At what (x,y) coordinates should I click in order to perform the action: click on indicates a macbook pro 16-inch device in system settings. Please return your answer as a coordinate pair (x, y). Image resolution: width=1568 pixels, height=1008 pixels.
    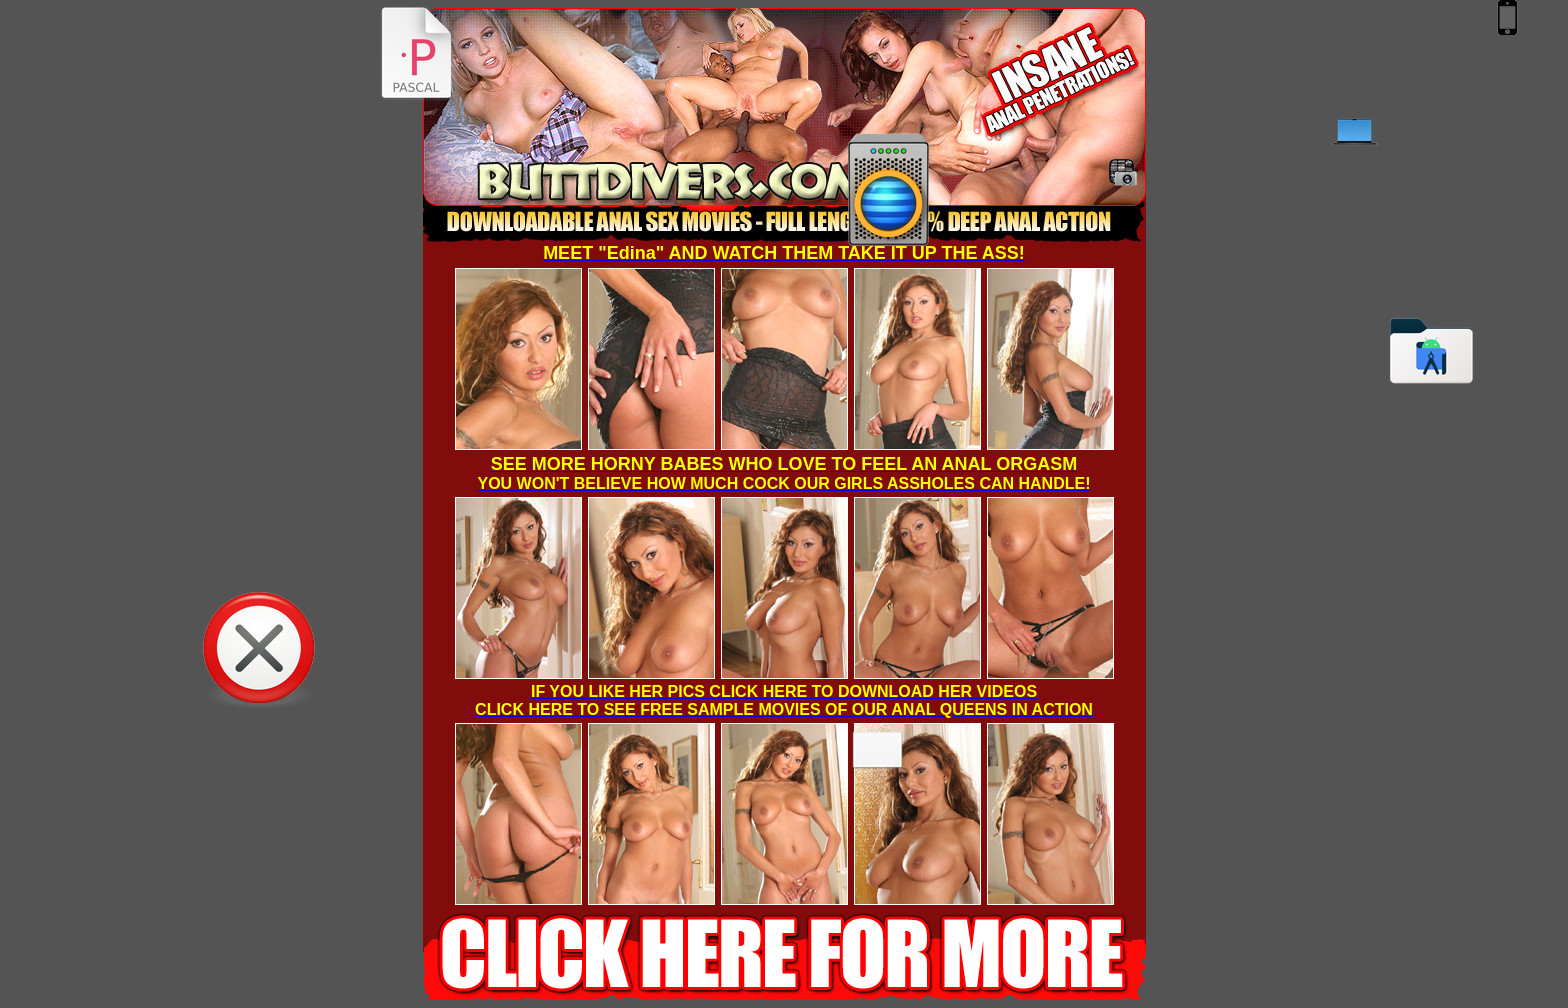
    Looking at the image, I should click on (1354, 130).